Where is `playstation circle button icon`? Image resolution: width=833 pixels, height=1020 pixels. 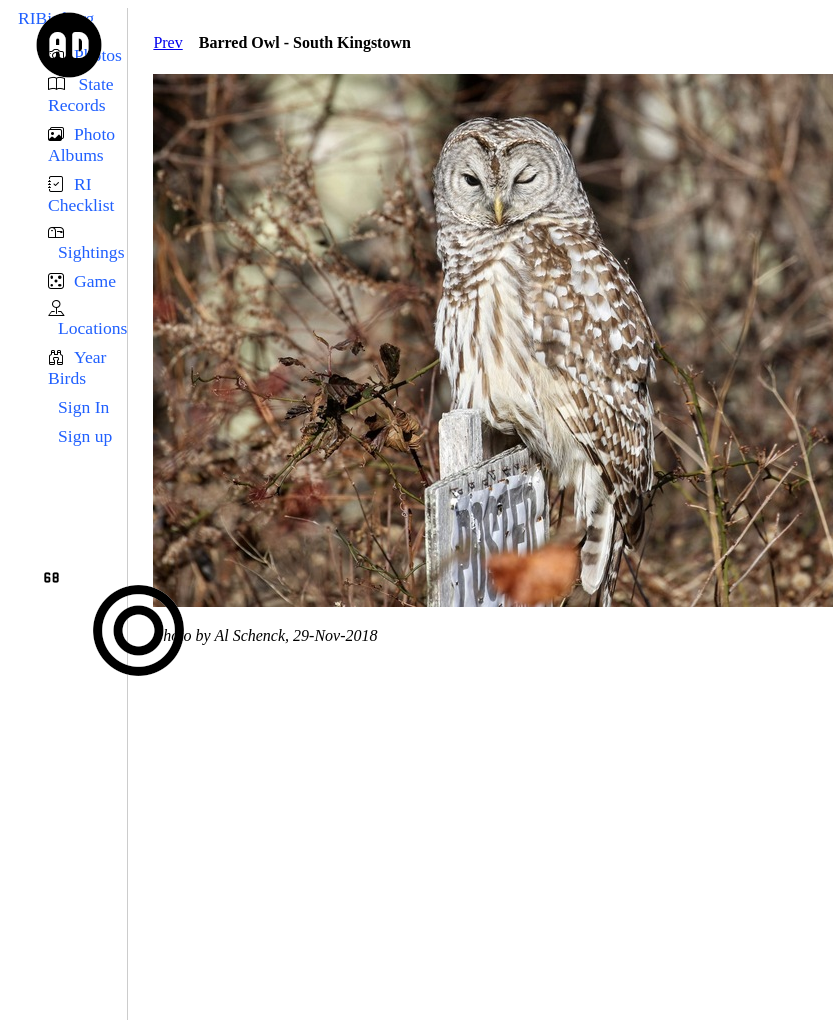 playstation circle button icon is located at coordinates (138, 630).